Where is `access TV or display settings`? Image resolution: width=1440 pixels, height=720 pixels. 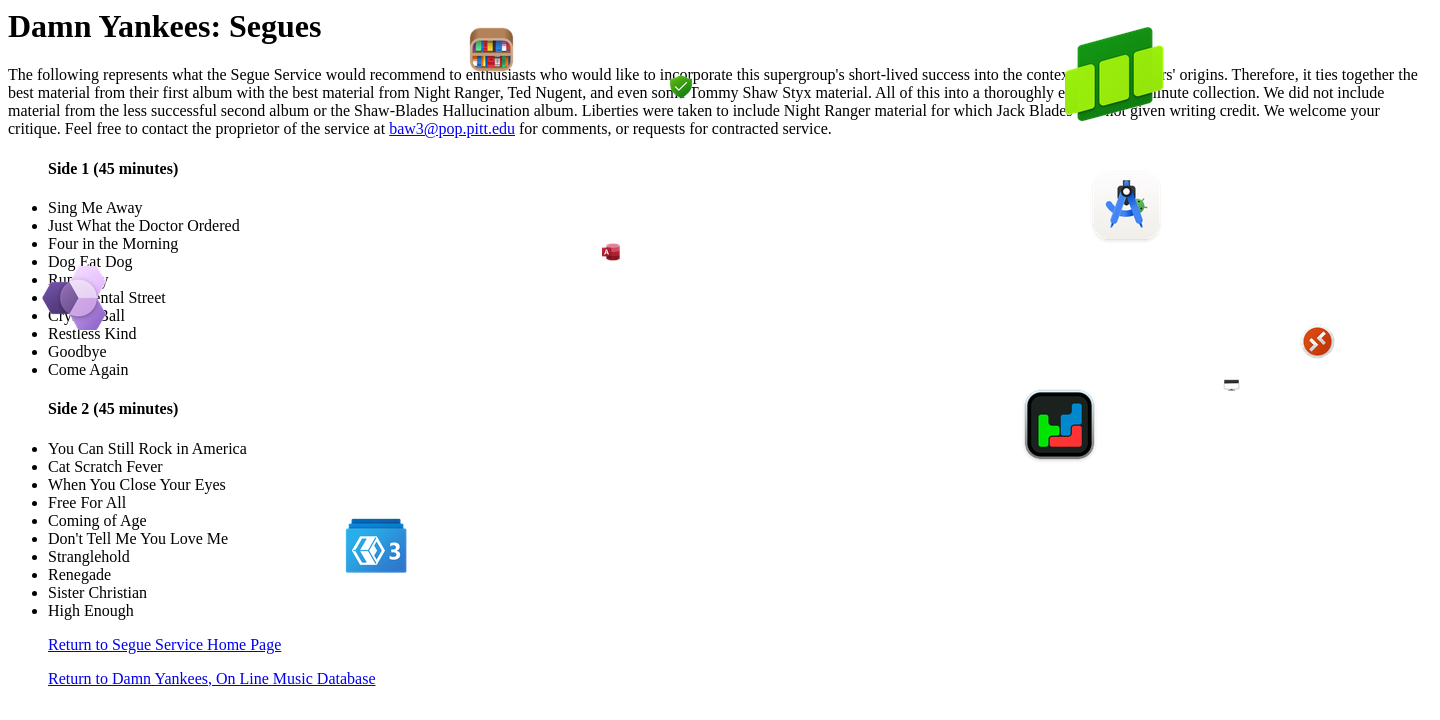
access TV or display settings is located at coordinates (1231, 384).